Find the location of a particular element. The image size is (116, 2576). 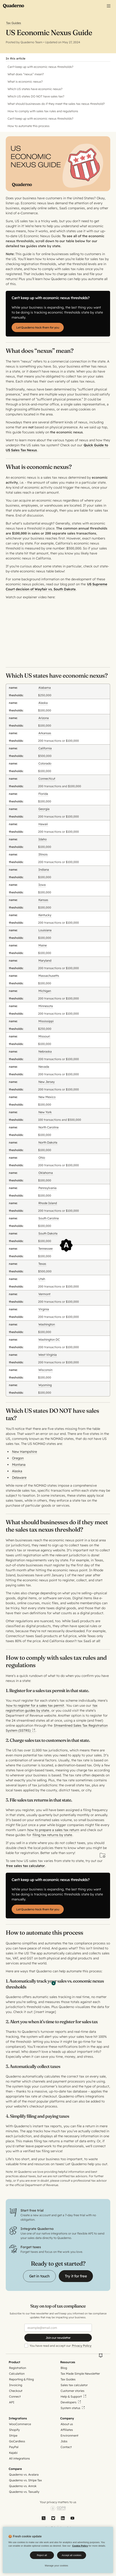

access your starred or favorite folders is located at coordinates (103, 1855).